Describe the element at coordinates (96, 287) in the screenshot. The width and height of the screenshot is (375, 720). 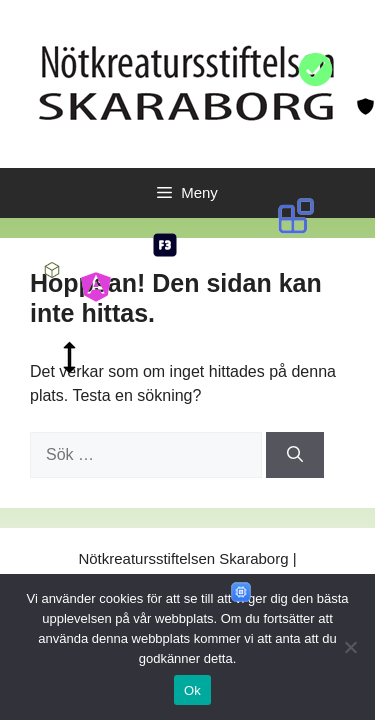
I see `angular framework logo` at that location.